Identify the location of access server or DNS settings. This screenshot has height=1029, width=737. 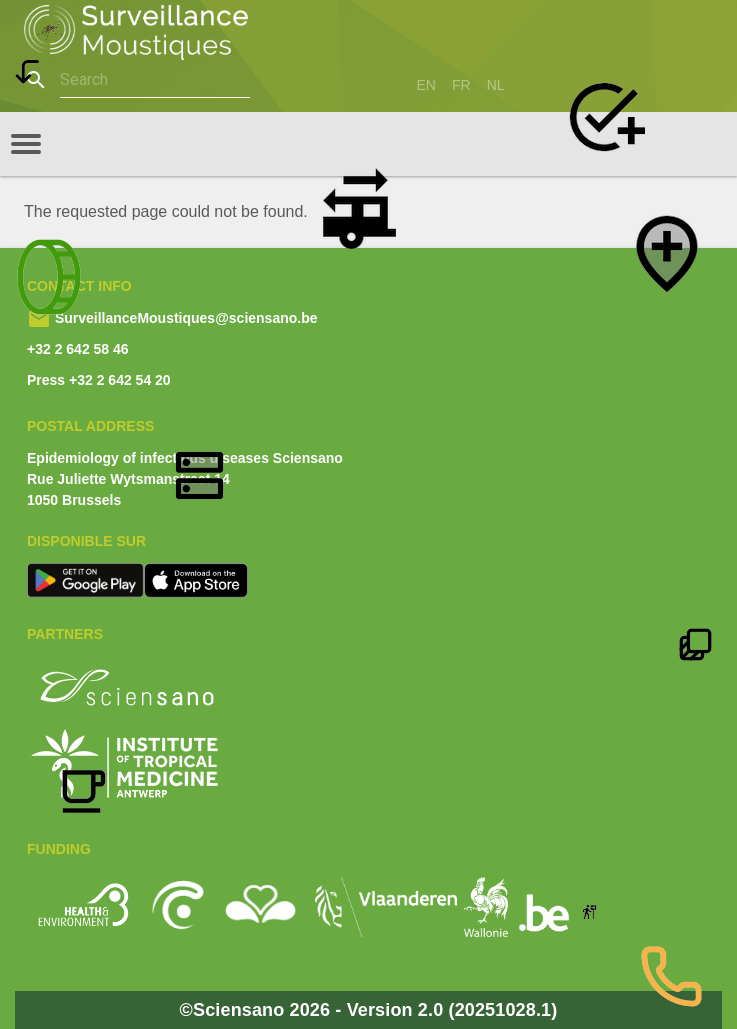
(199, 475).